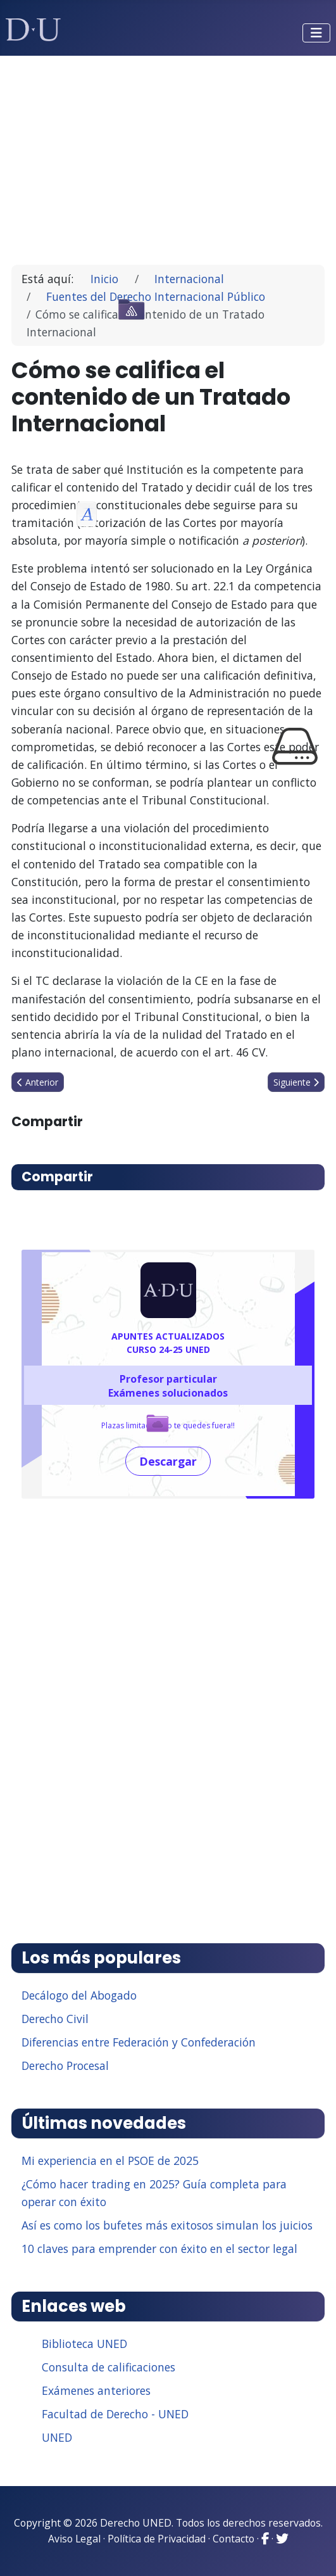 Image resolution: width=336 pixels, height=2576 pixels. What do you see at coordinates (295, 745) in the screenshot?
I see `access hard drive or storage device` at bounding box center [295, 745].